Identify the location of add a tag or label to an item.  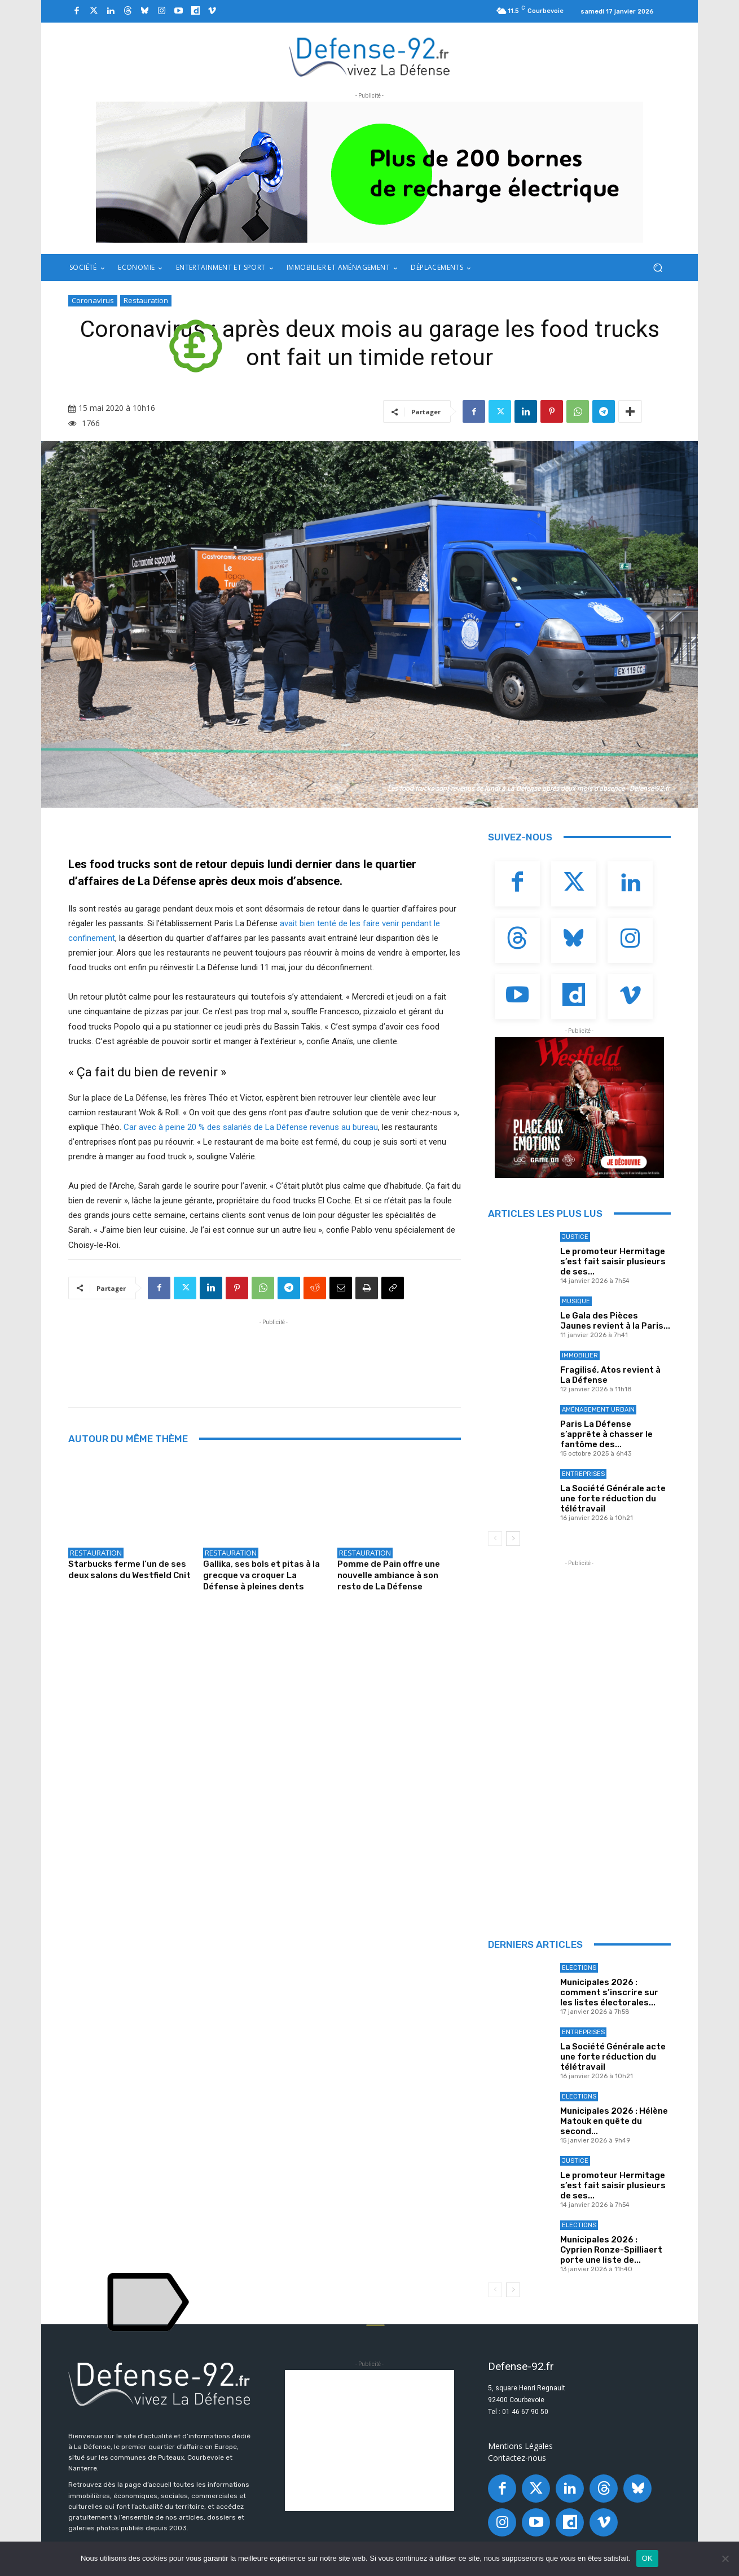
(145, 2302).